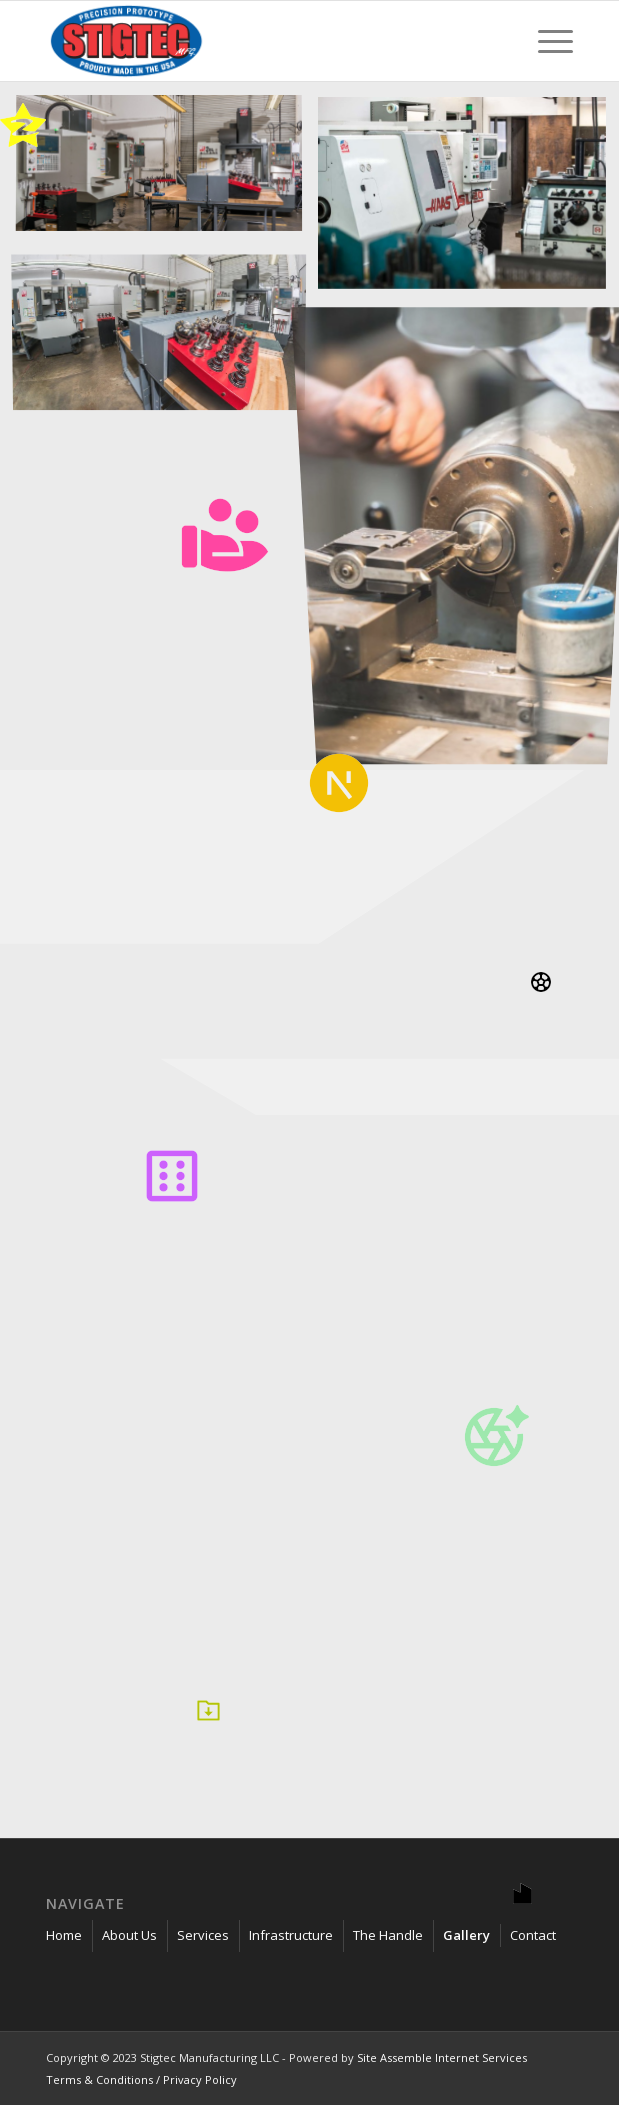 This screenshot has height=2105, width=619. What do you see at coordinates (172, 1176) in the screenshot?
I see `indicates a dice roll result of six` at bounding box center [172, 1176].